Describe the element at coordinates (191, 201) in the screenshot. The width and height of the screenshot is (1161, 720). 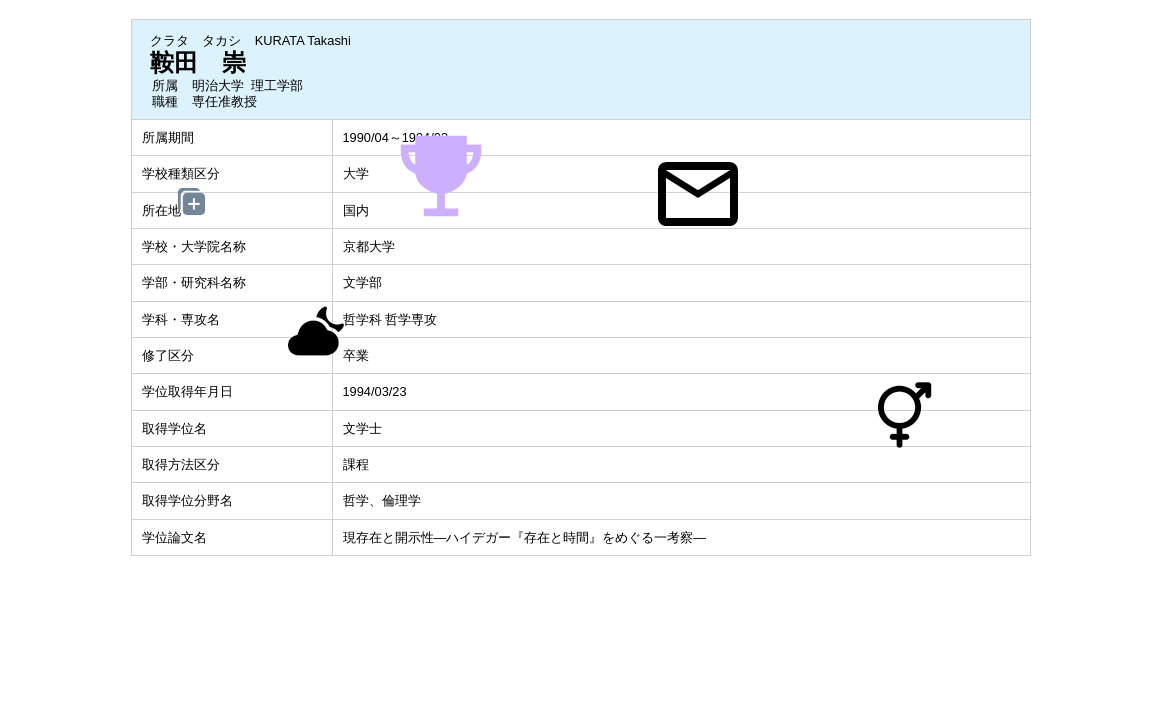
I see `duplicate or copy an item` at that location.